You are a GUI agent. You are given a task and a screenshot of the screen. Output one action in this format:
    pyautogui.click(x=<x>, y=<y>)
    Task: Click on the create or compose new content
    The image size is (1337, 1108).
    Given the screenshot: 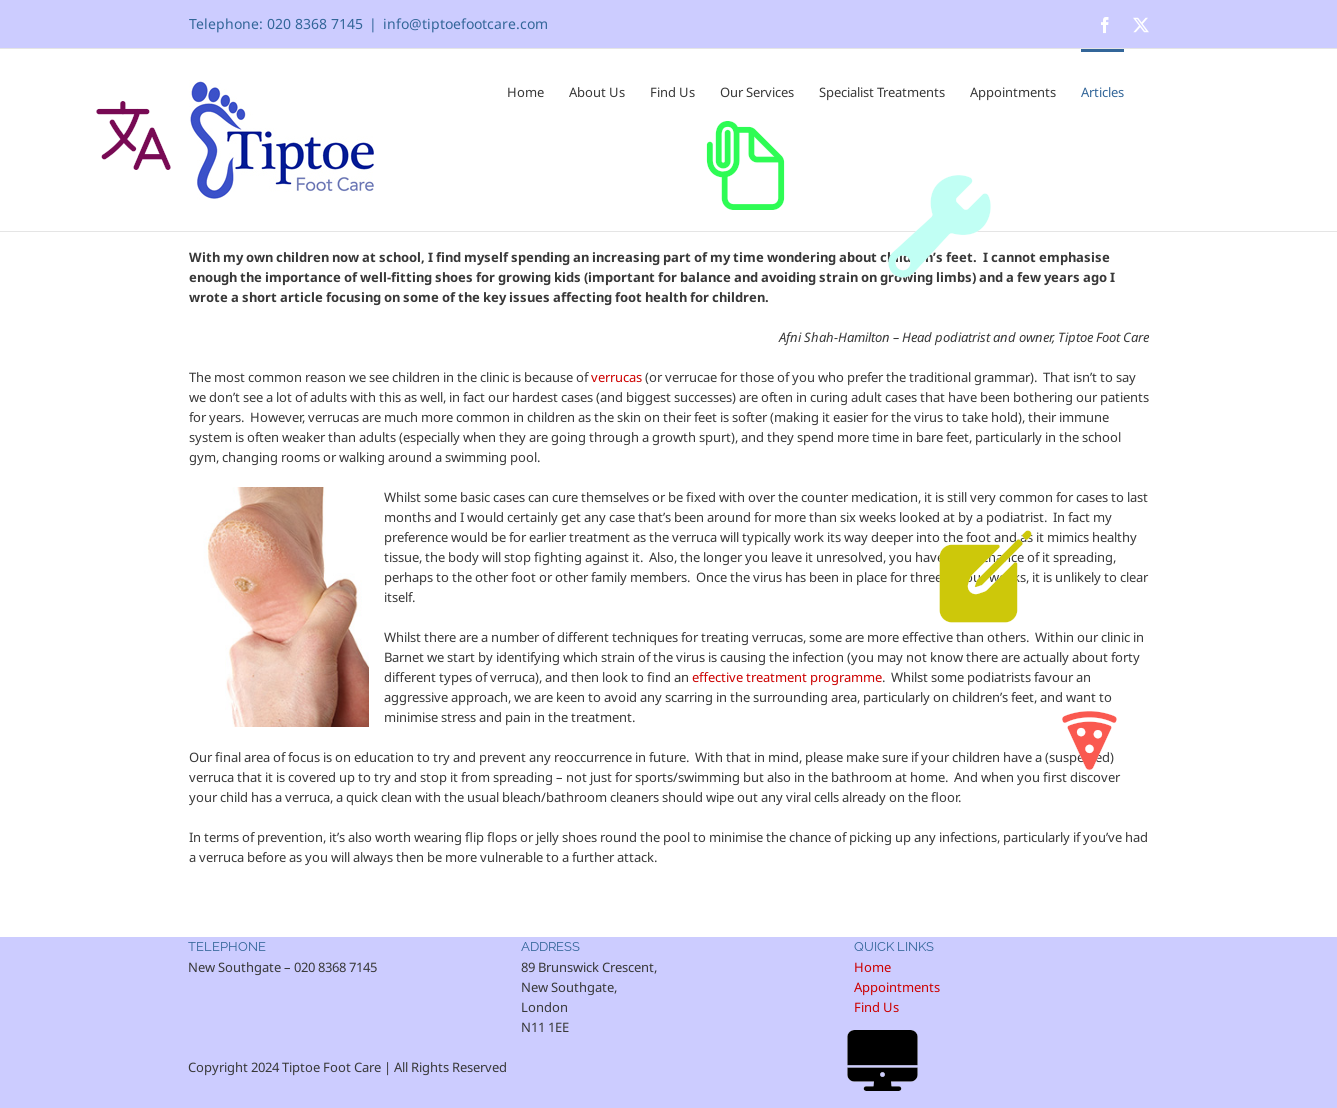 What is the action you would take?
    pyautogui.click(x=985, y=576)
    